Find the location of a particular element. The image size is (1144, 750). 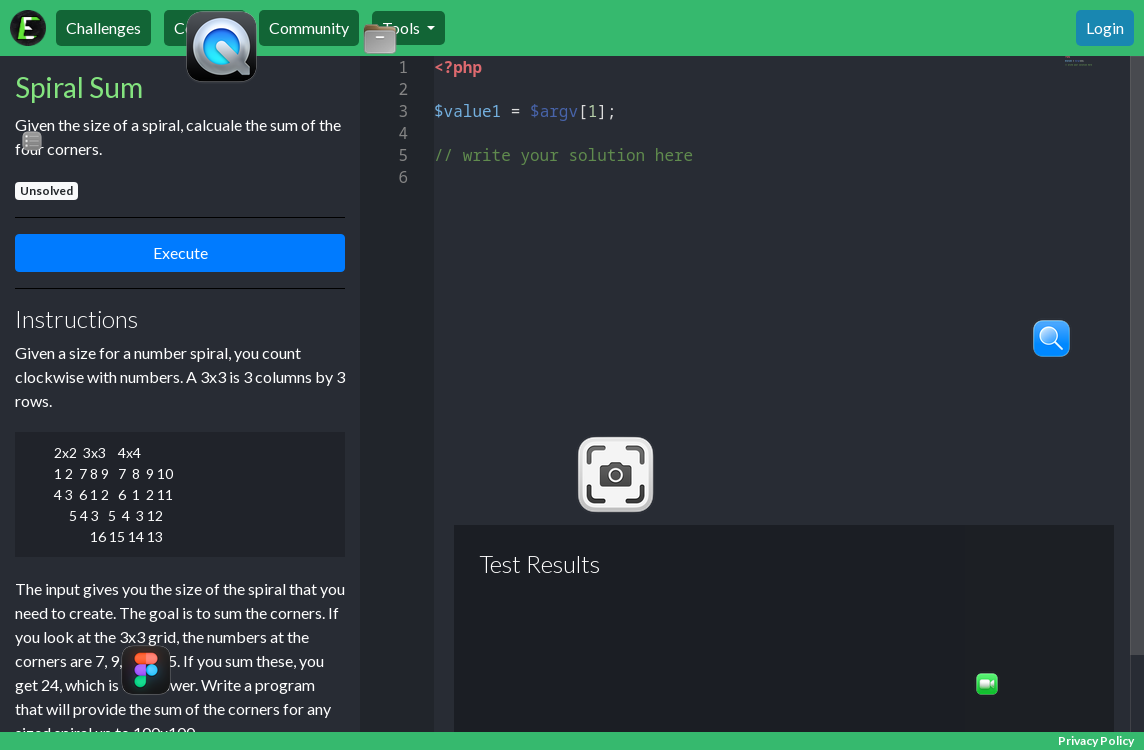

open the reminders app is located at coordinates (32, 141).